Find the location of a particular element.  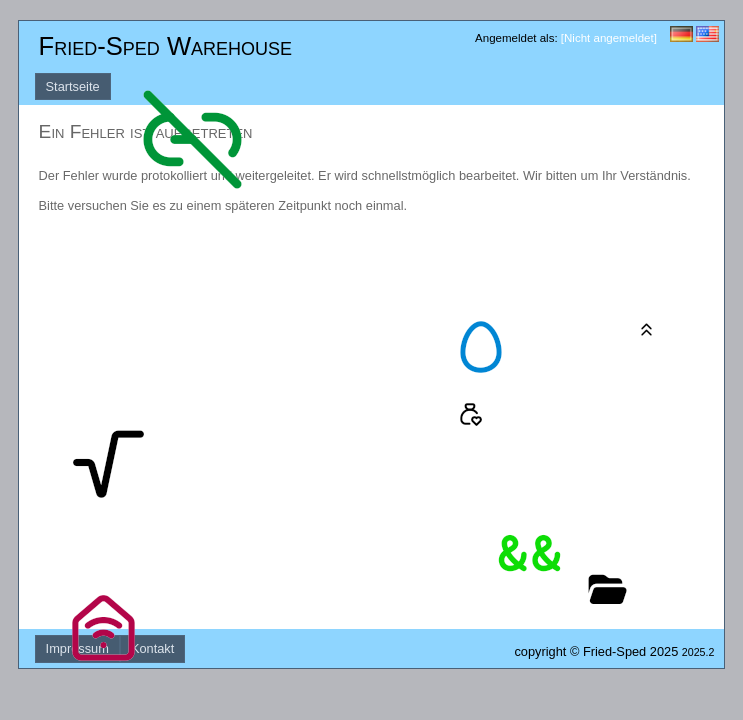

square root mathematical operation is located at coordinates (108, 462).